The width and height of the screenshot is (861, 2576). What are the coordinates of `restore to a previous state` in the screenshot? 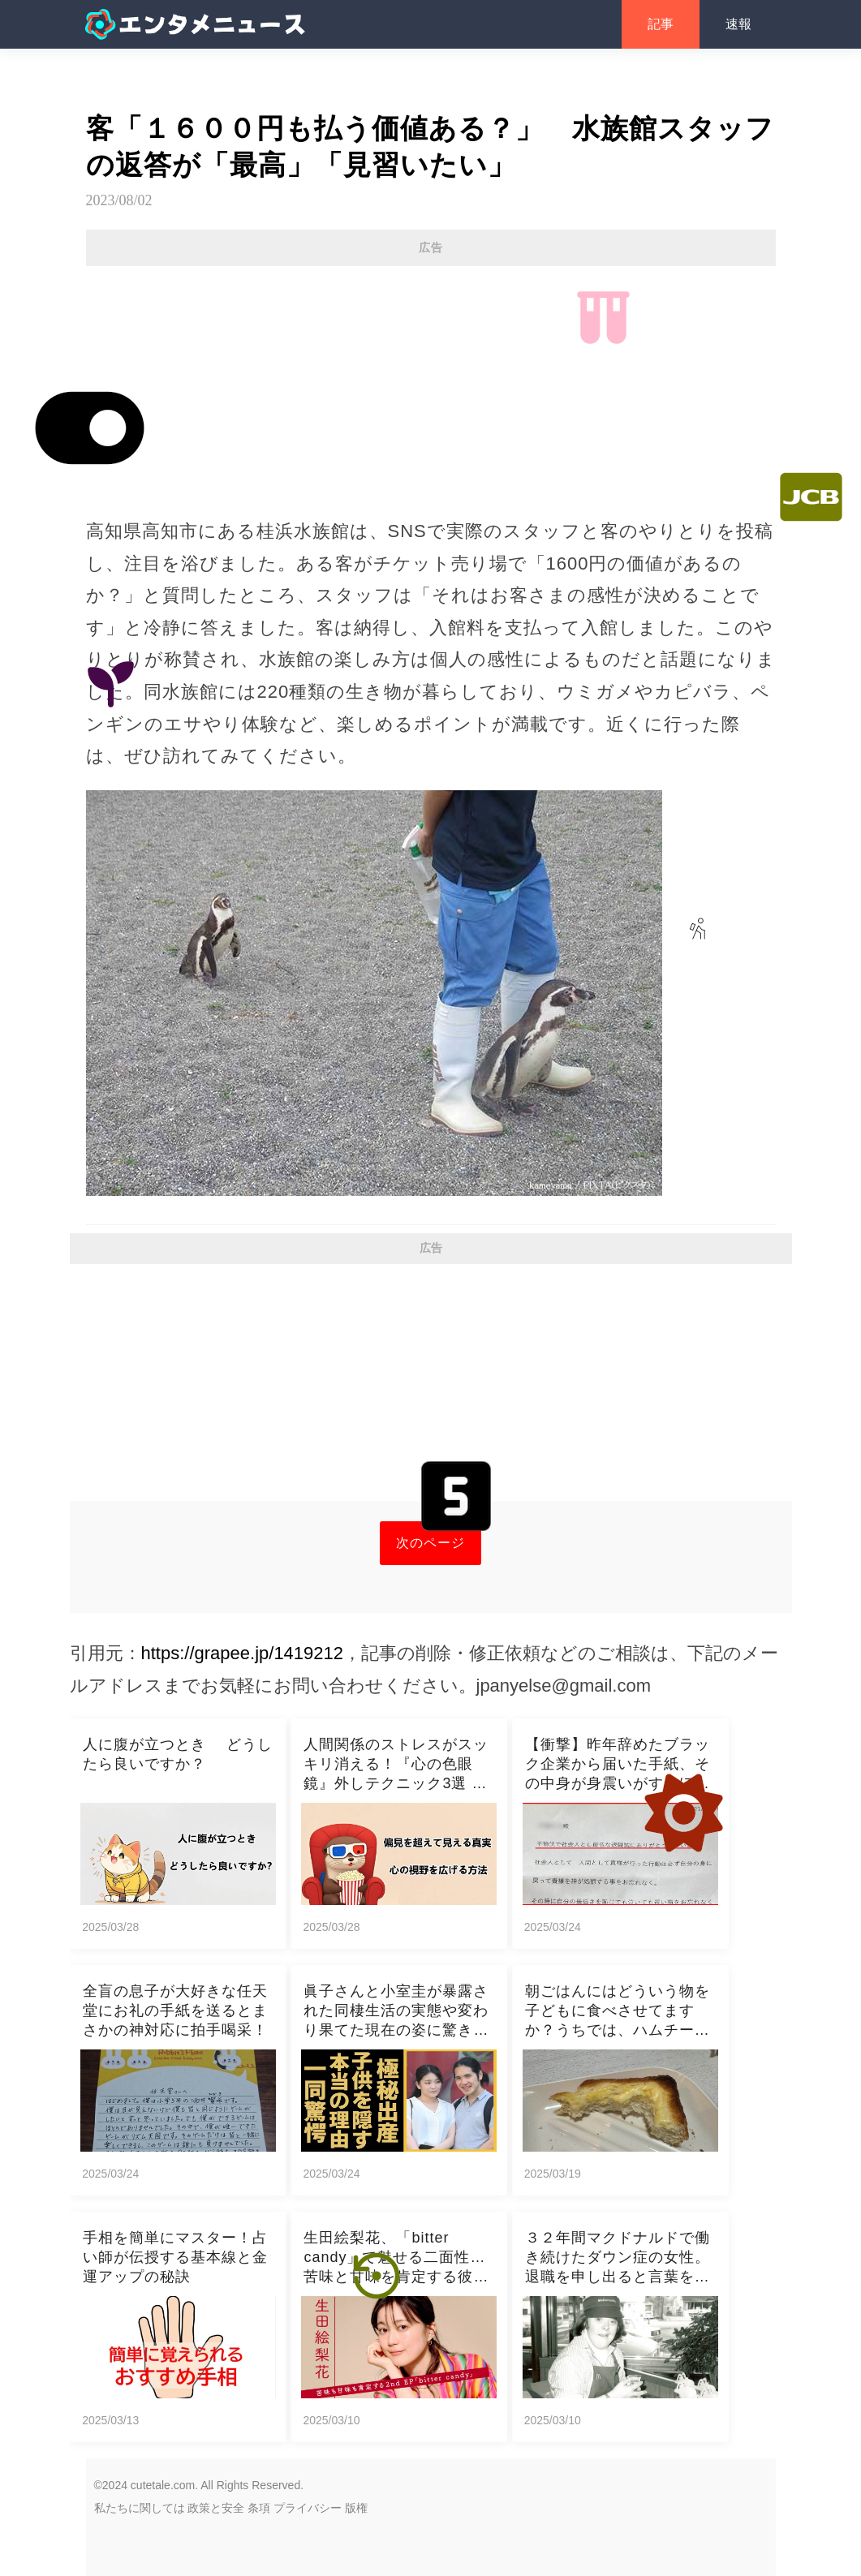 It's located at (377, 2276).